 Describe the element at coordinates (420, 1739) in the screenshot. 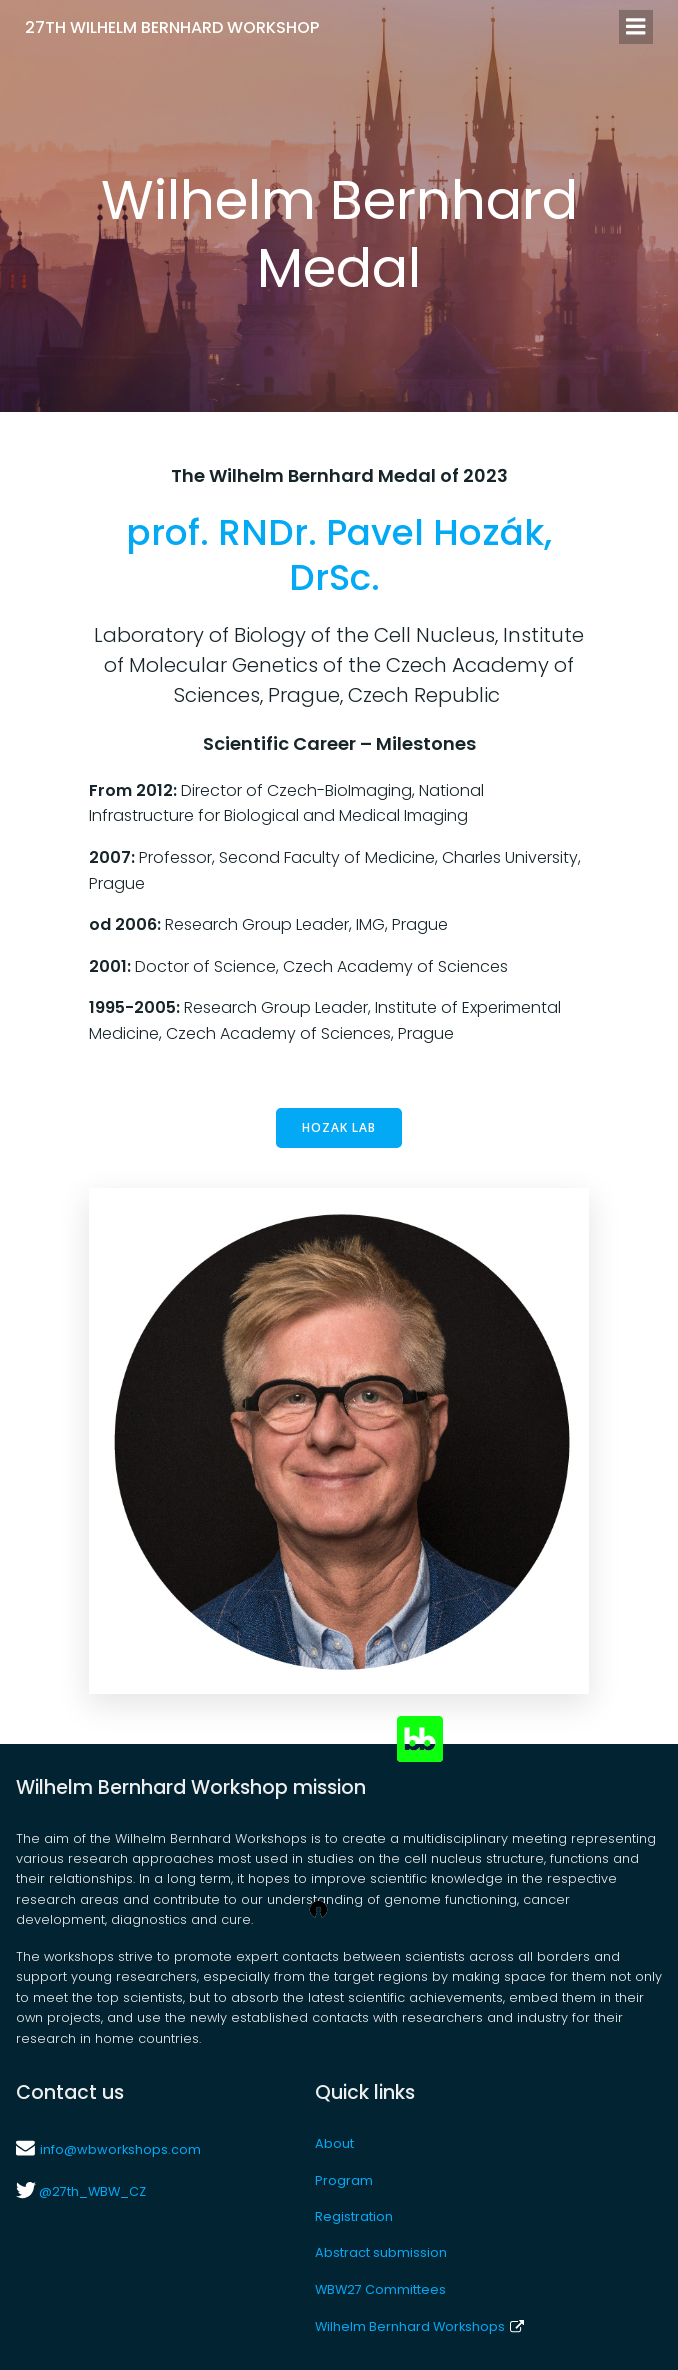

I see `budibase app or service logo` at that location.